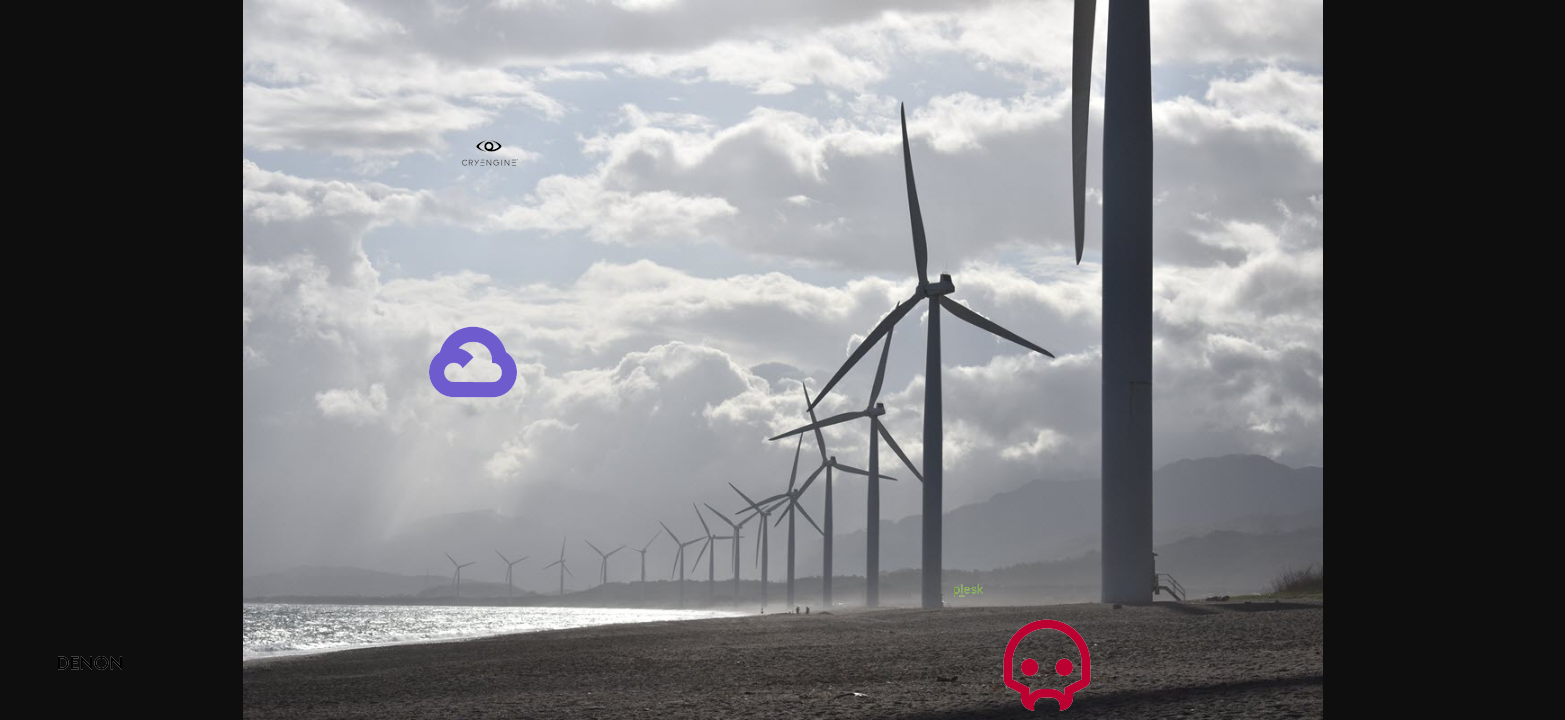 The width and height of the screenshot is (1565, 720). I want to click on indicates dangerous or hazardous content, so click(1047, 663).